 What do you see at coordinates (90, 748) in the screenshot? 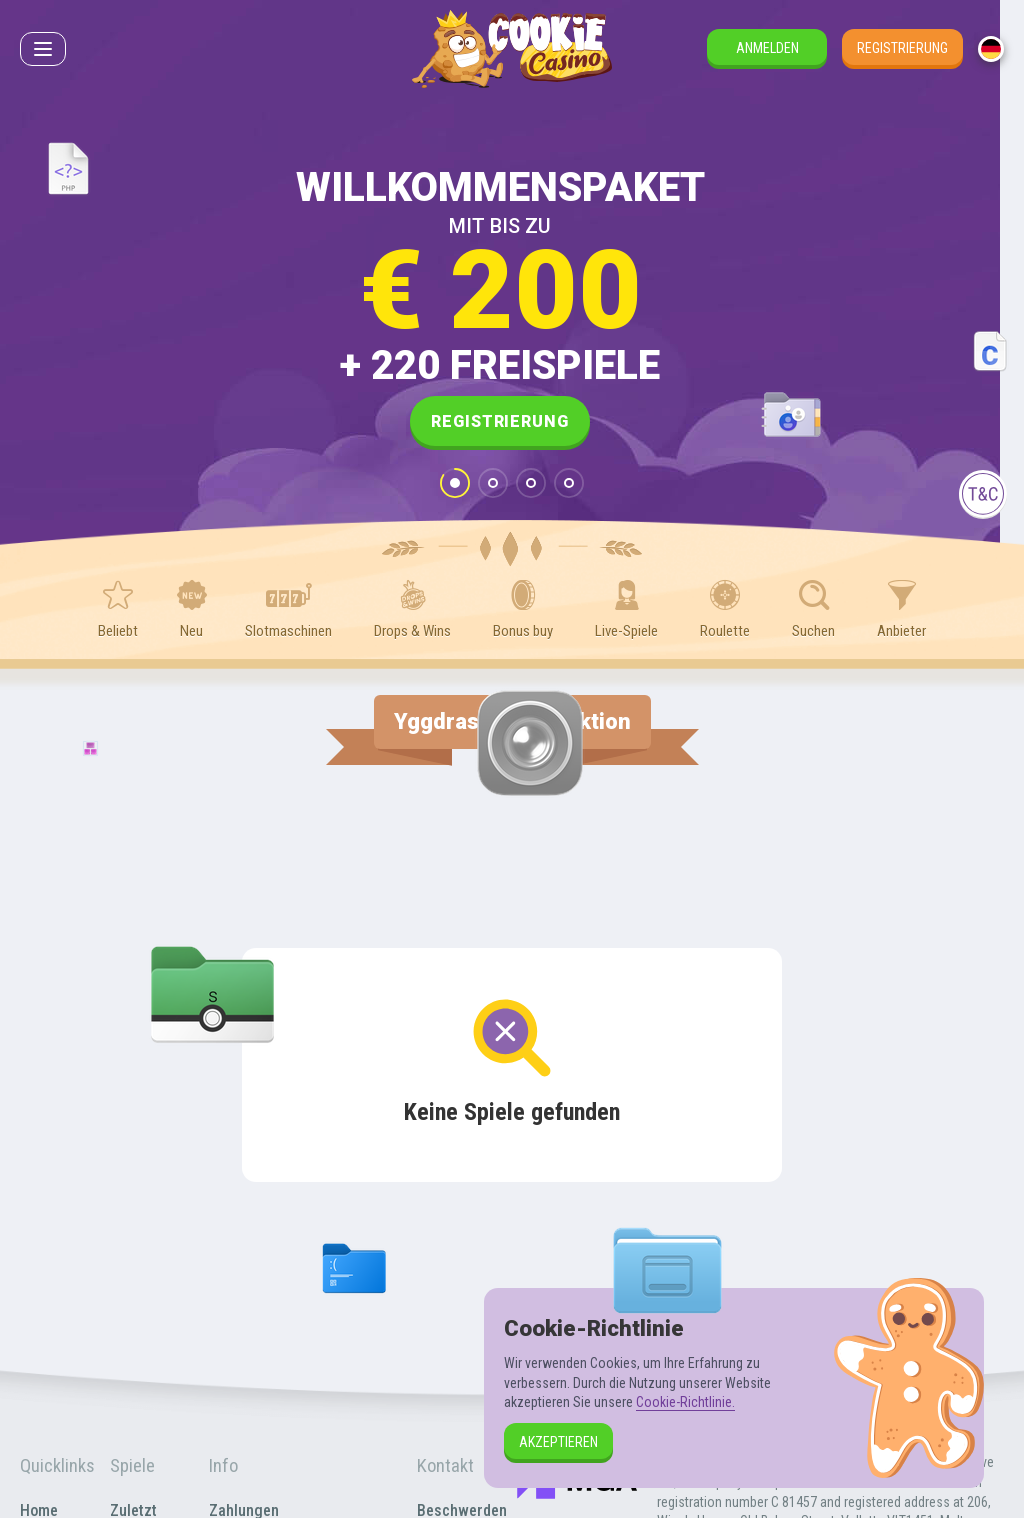
I see `select all items in the current view` at bounding box center [90, 748].